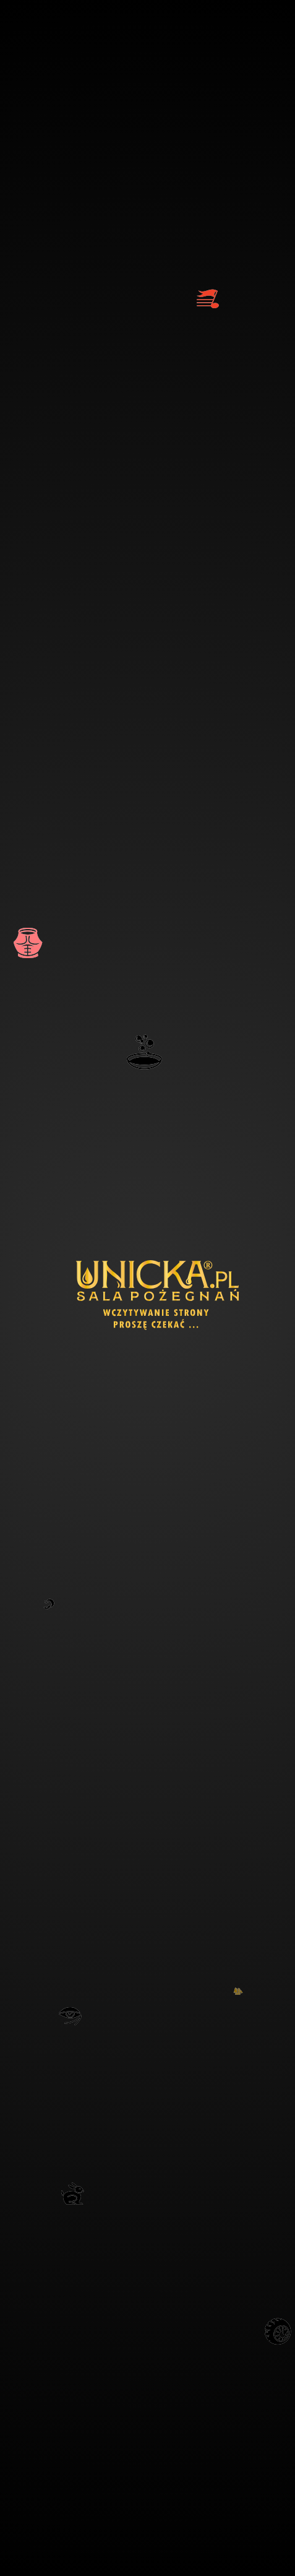 The height and width of the screenshot is (2576, 295). What do you see at coordinates (238, 1991) in the screenshot?
I see `fishing activity or minigame` at bounding box center [238, 1991].